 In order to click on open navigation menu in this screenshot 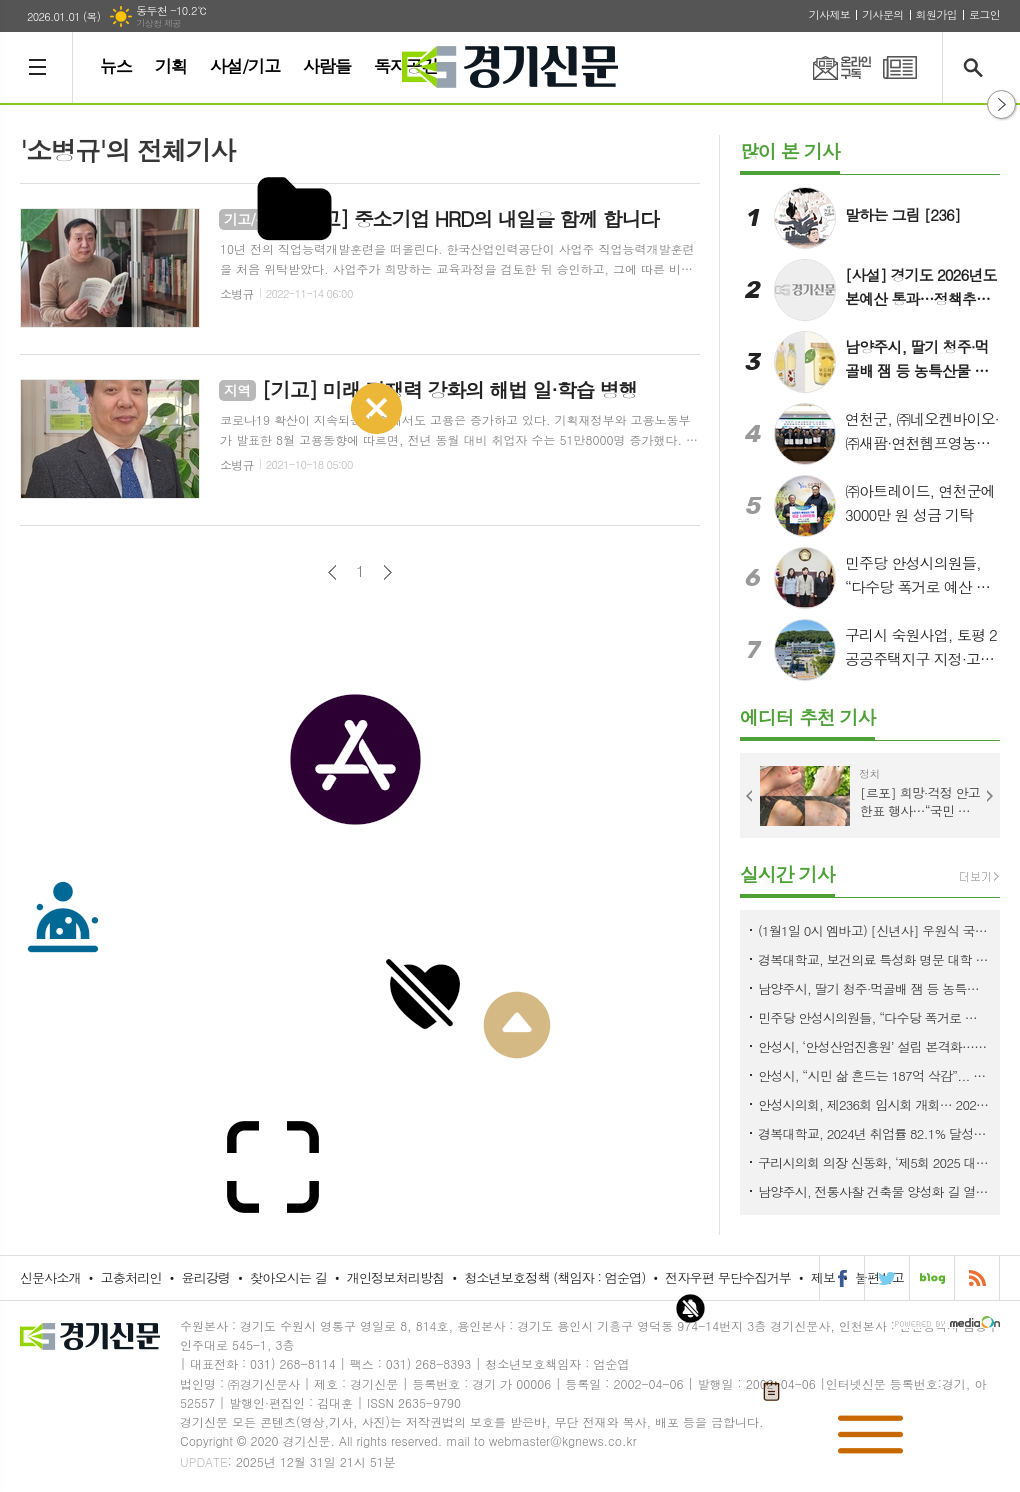, I will do `click(870, 1434)`.